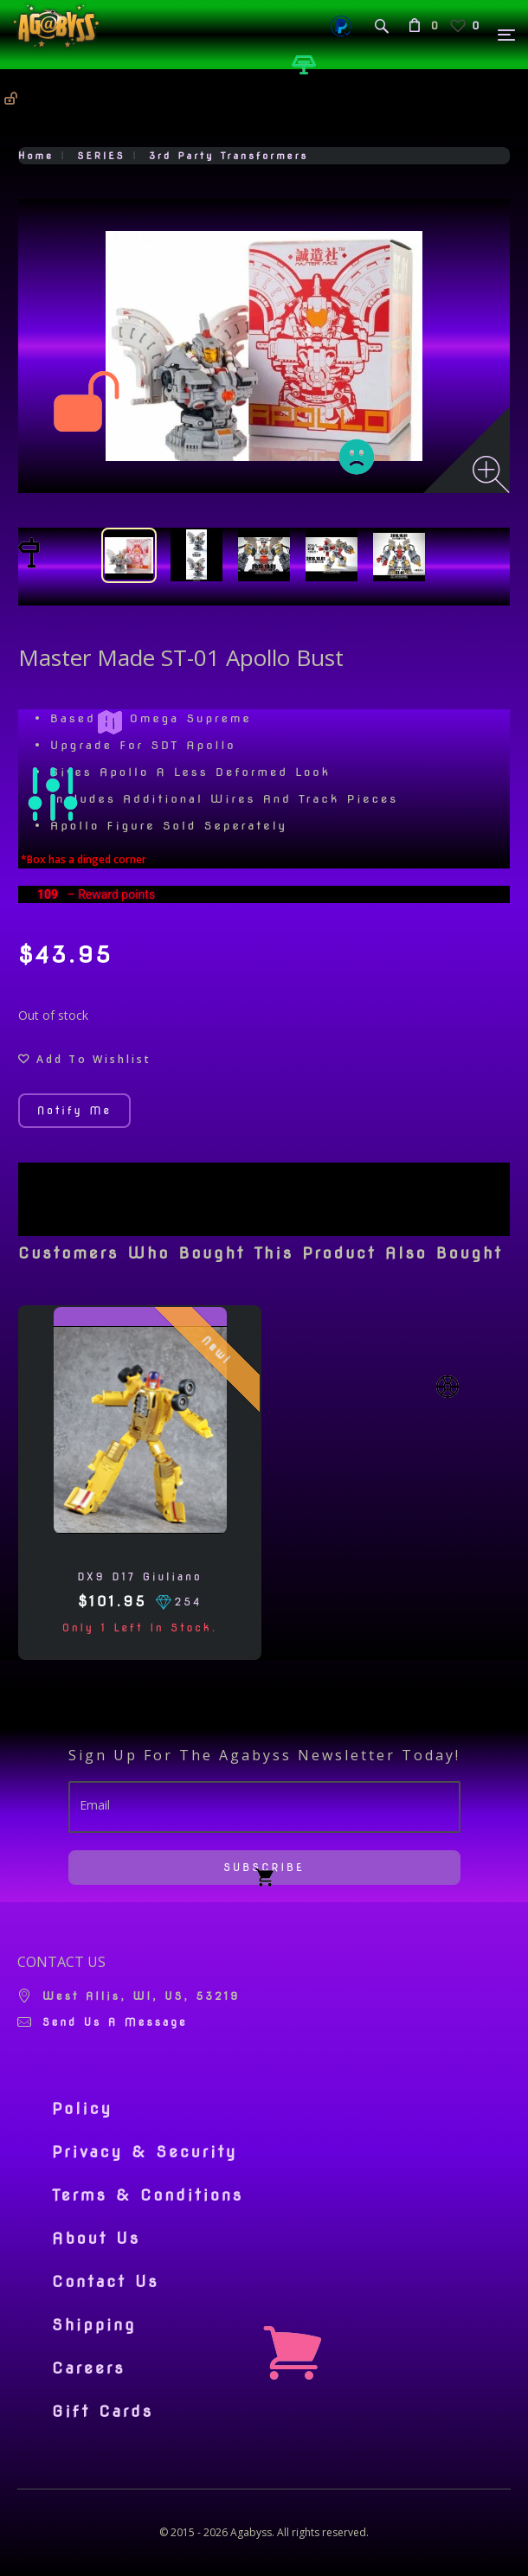 The height and width of the screenshot is (2576, 528). I want to click on access presentation mode, so click(304, 65).